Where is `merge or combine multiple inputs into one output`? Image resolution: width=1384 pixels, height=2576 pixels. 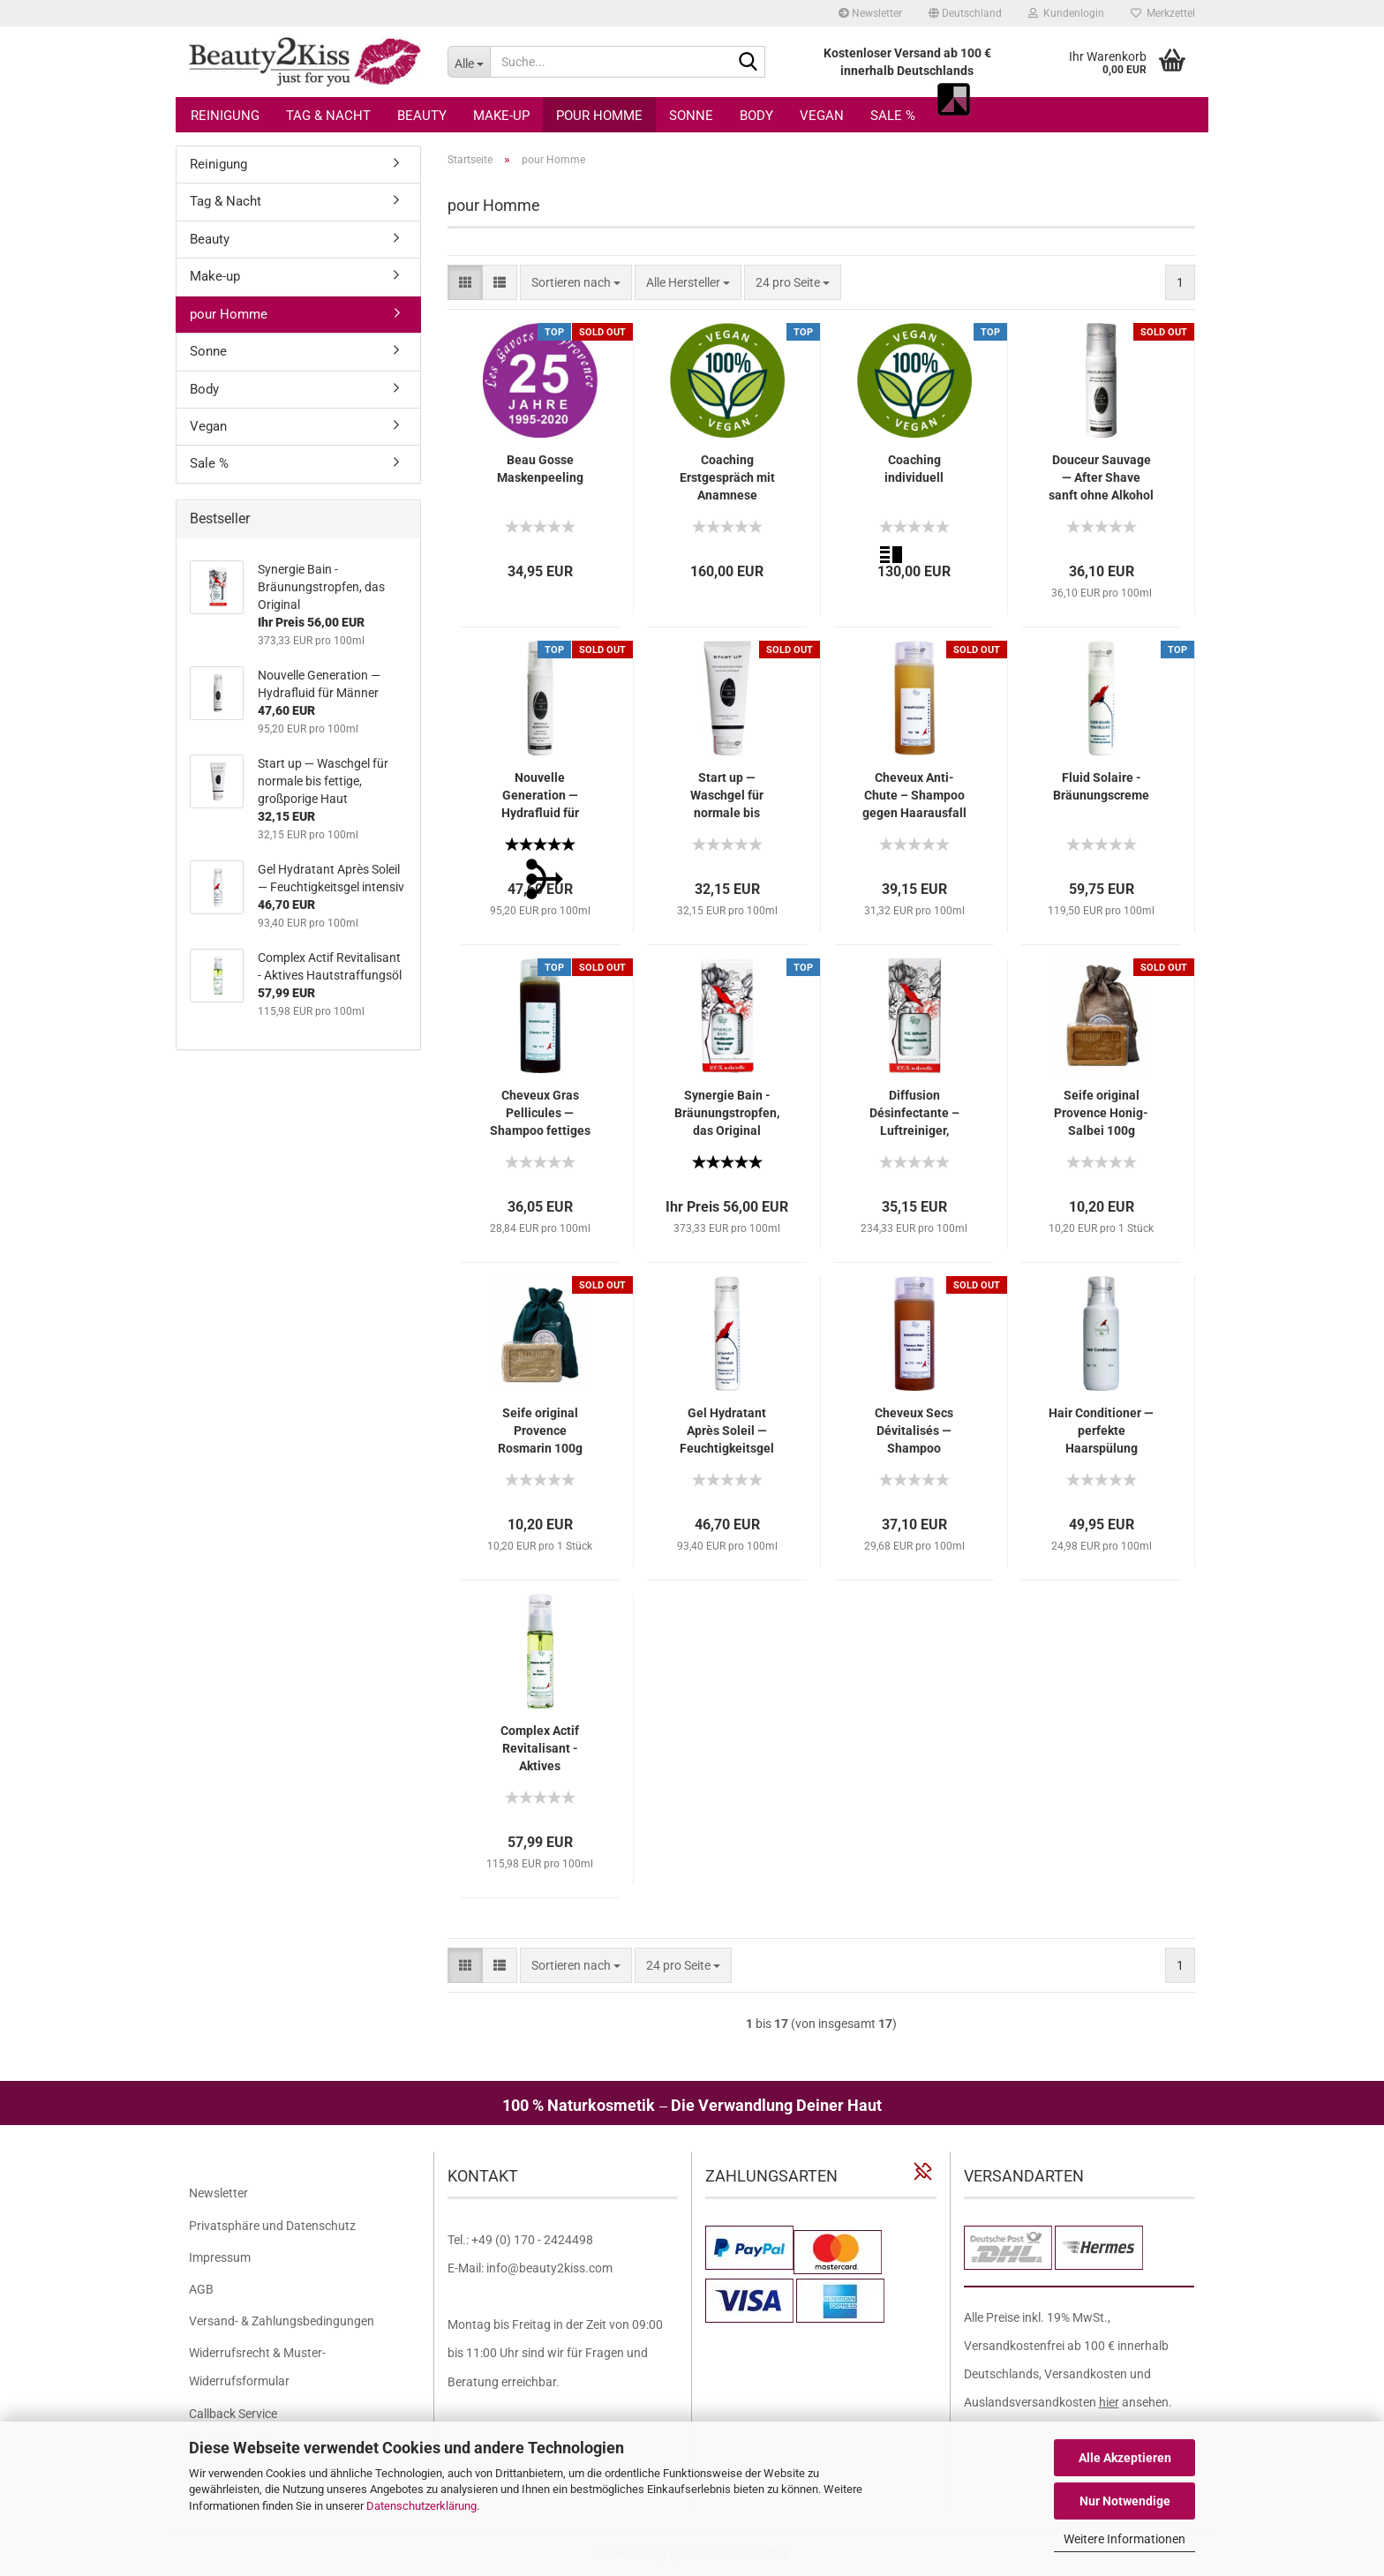
merge or combine multiple inputs into one output is located at coordinates (545, 879).